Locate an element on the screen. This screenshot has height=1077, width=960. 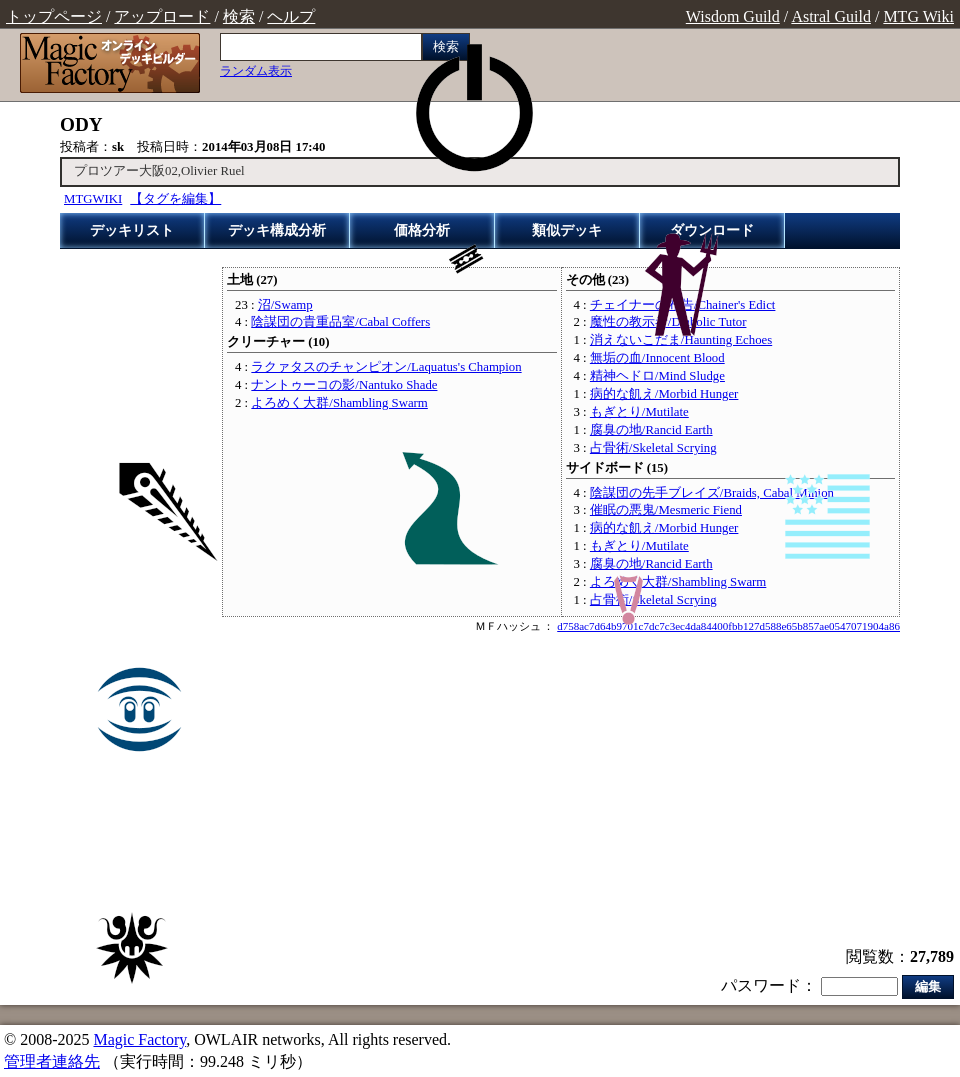
razor blade tool or cutting implement is located at coordinates (466, 259).